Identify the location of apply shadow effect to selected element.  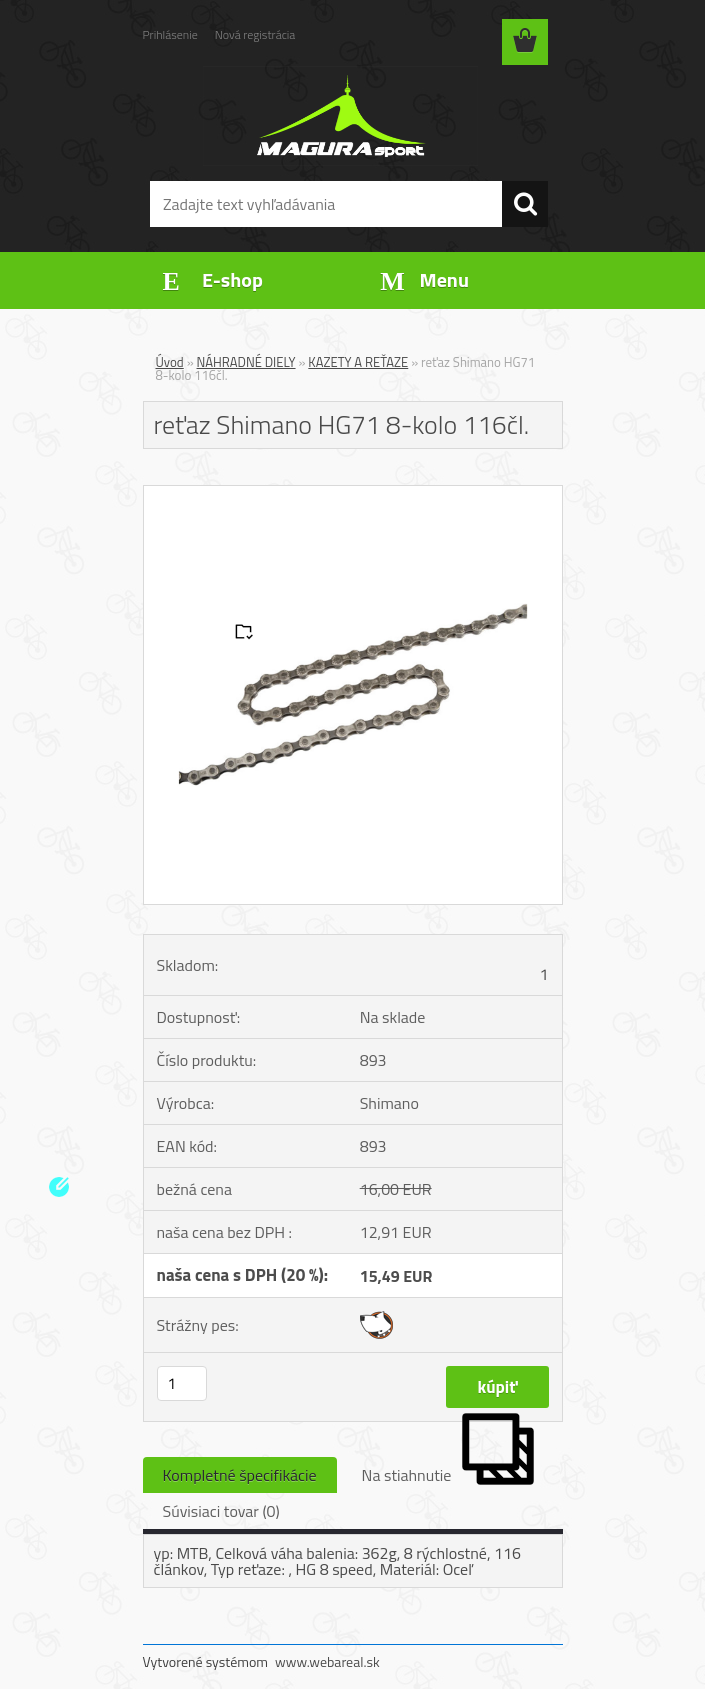
(498, 1449).